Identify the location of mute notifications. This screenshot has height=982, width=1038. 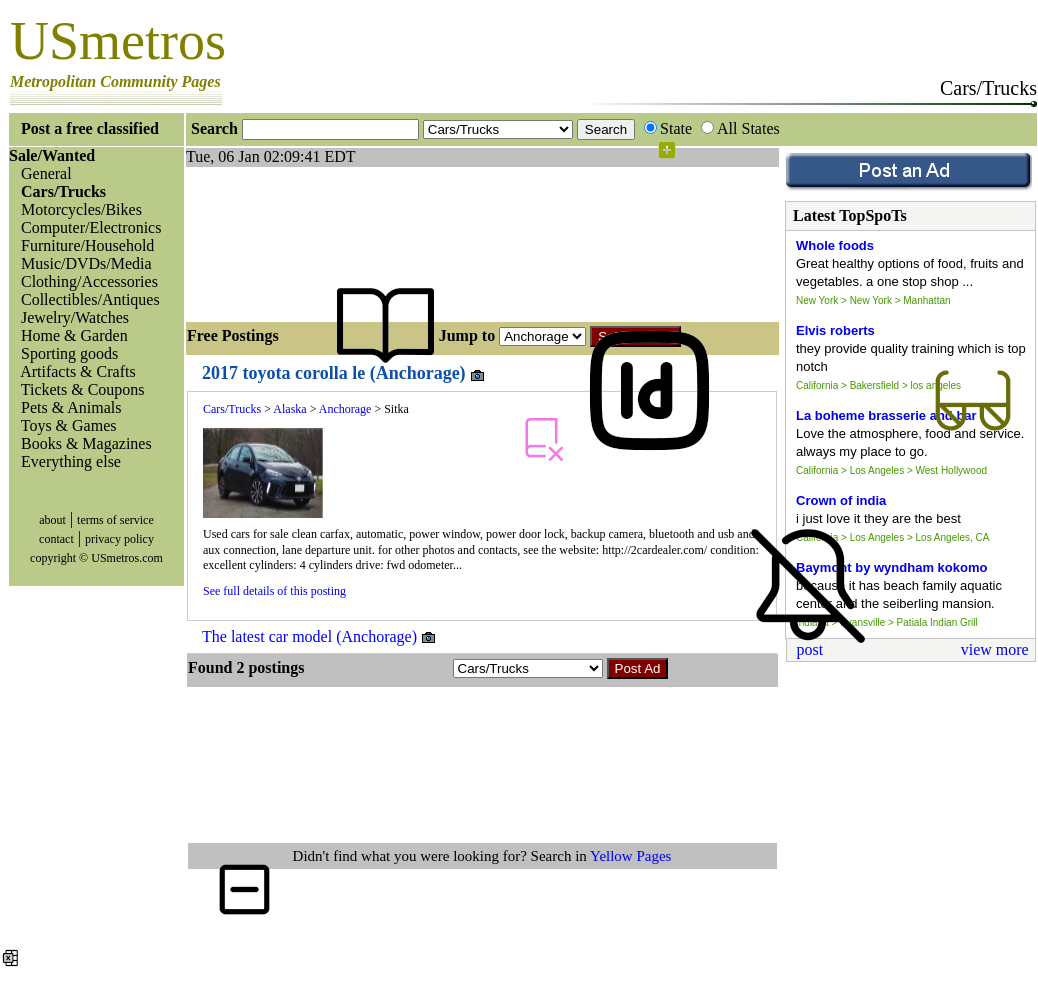
(808, 586).